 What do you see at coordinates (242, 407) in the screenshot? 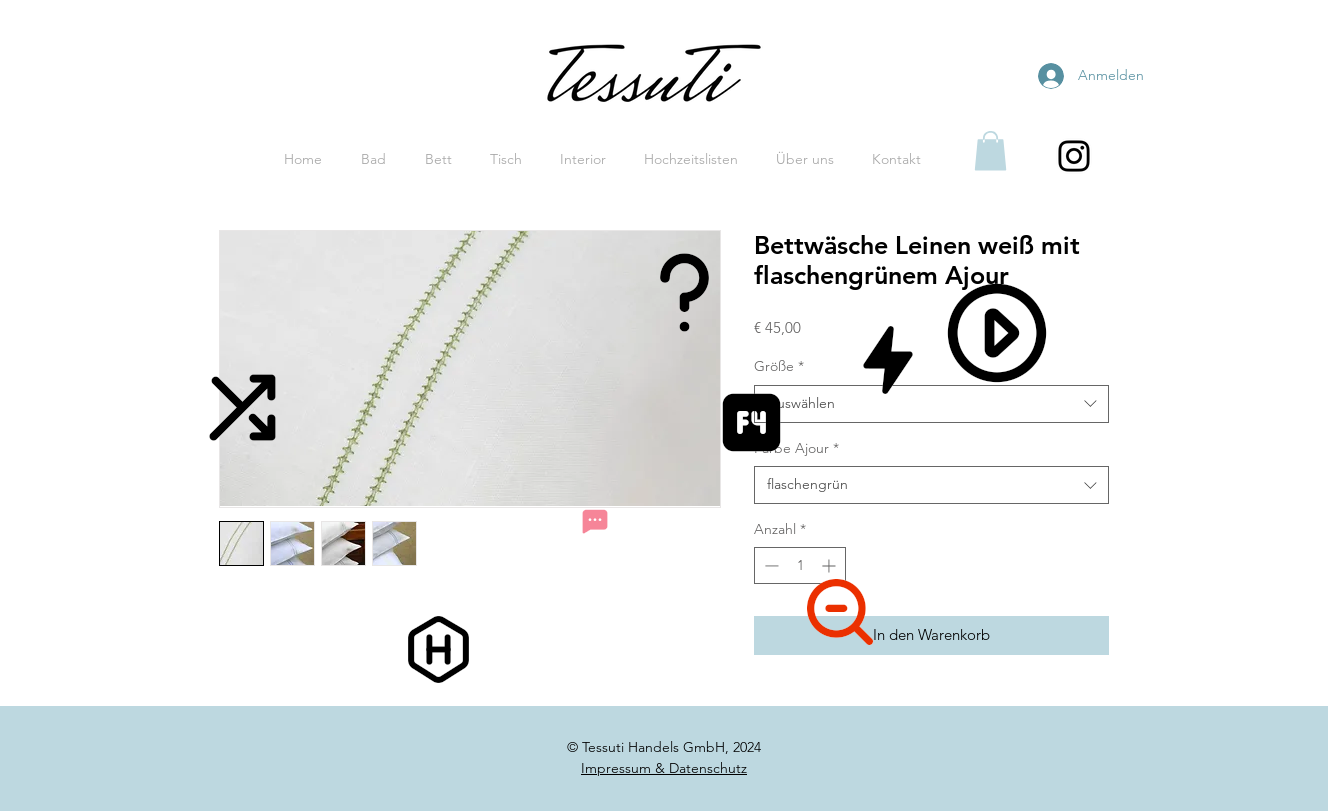
I see `shuffle playlist or queue order` at bounding box center [242, 407].